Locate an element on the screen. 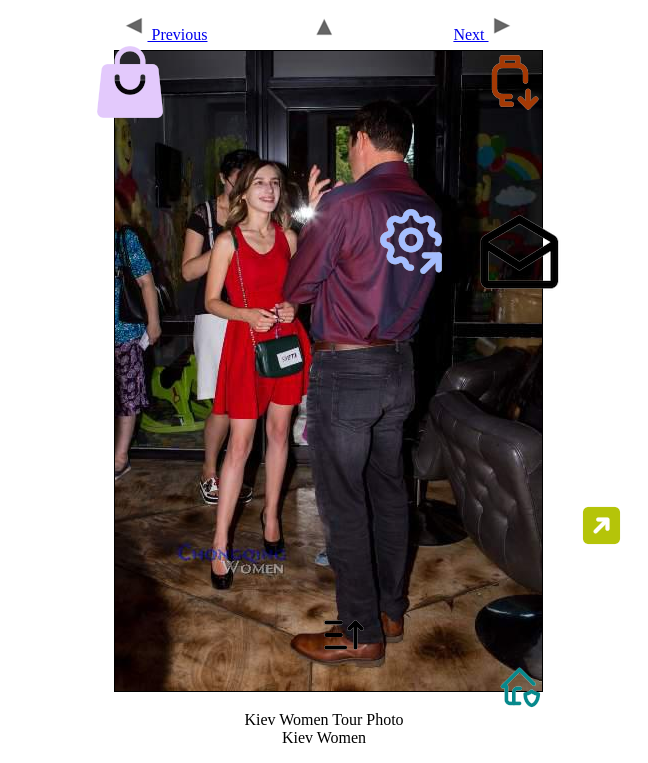  home security settings is located at coordinates (519, 686).